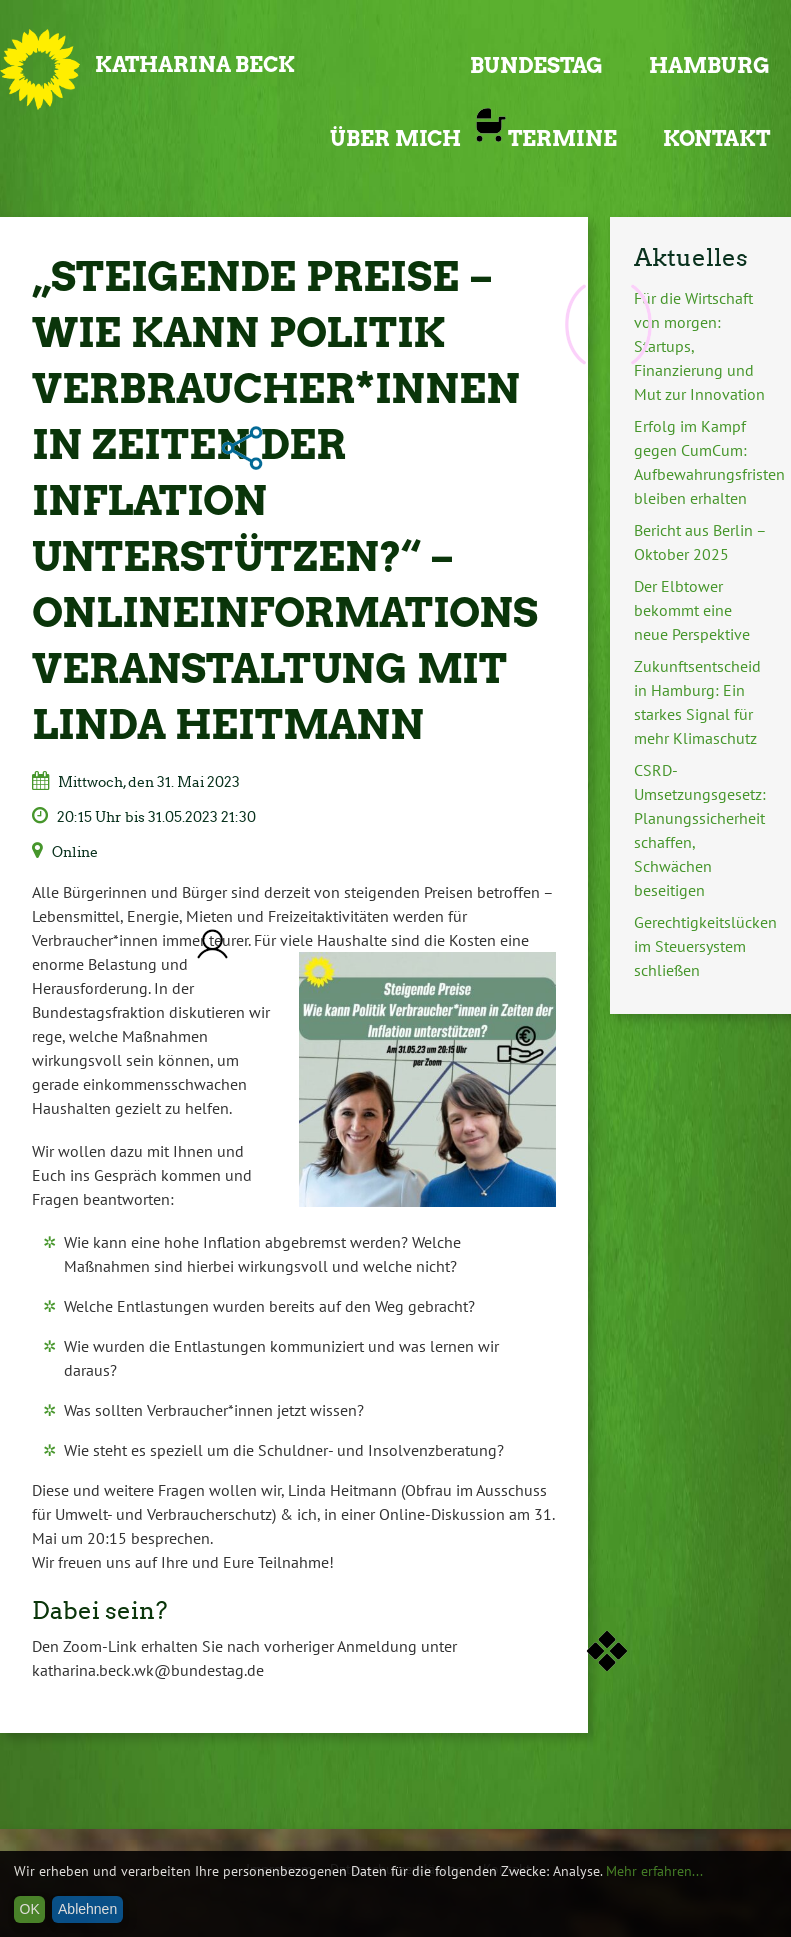  I want to click on access app dashboard or home screen, so click(607, 1651).